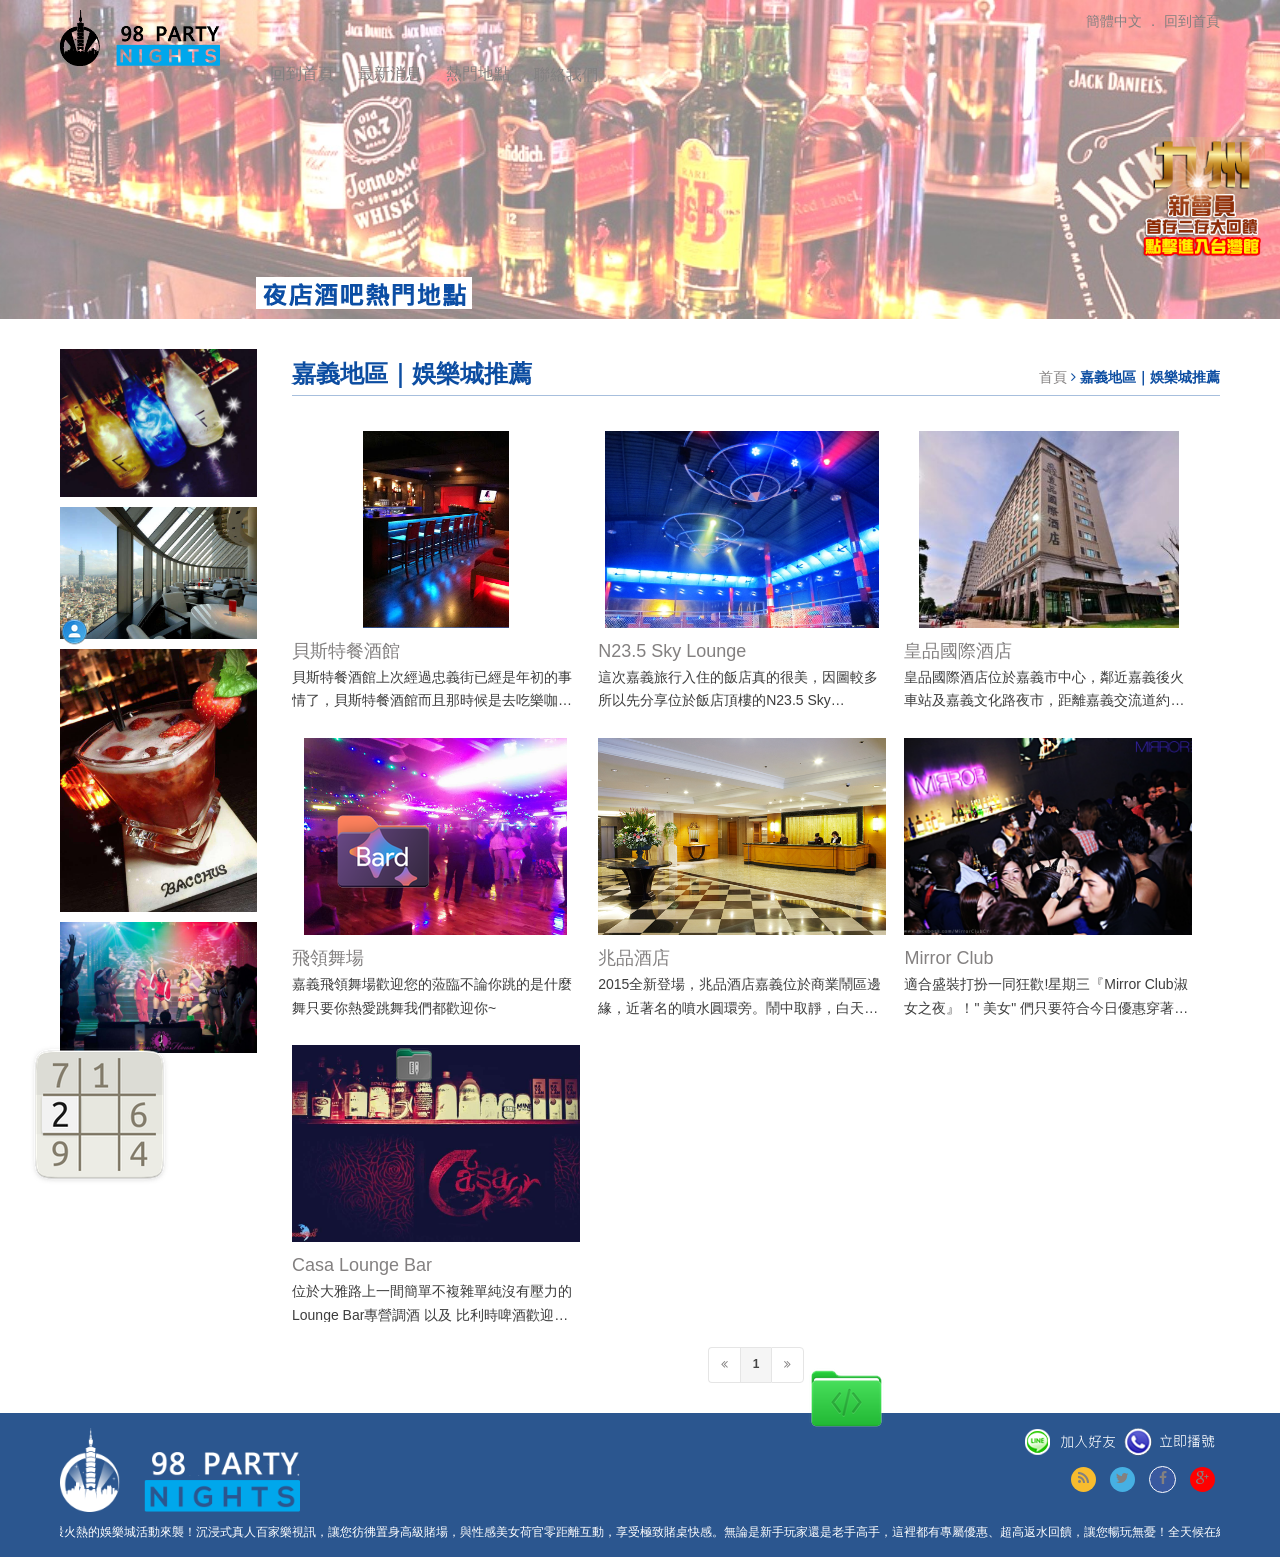  I want to click on default user profile avatar, so click(74, 631).